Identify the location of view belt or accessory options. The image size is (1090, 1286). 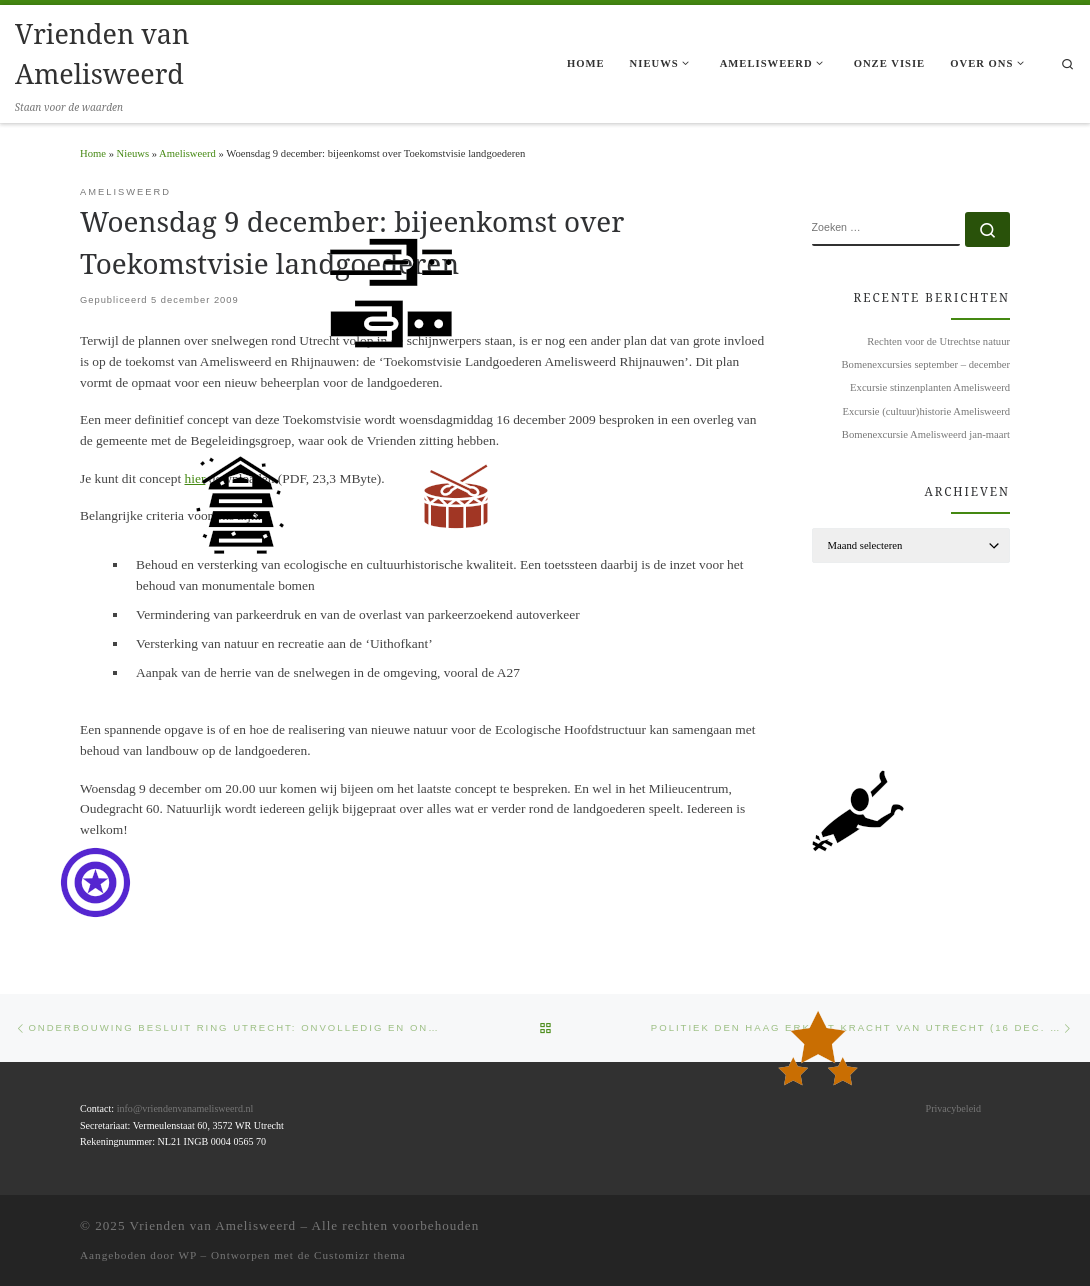
(390, 293).